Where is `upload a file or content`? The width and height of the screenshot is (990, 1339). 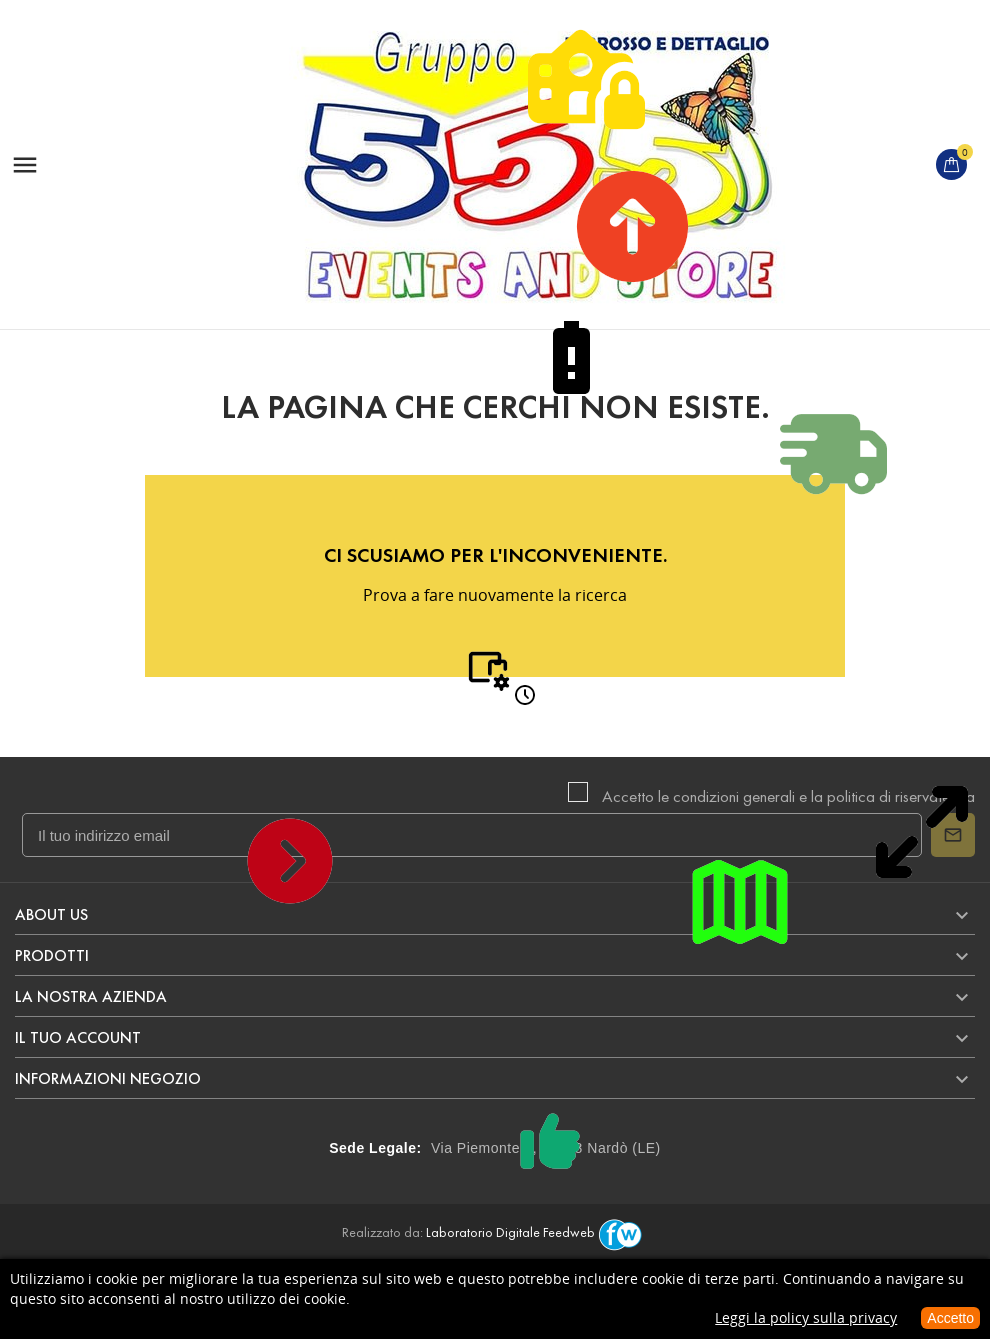
upload a file or content is located at coordinates (632, 226).